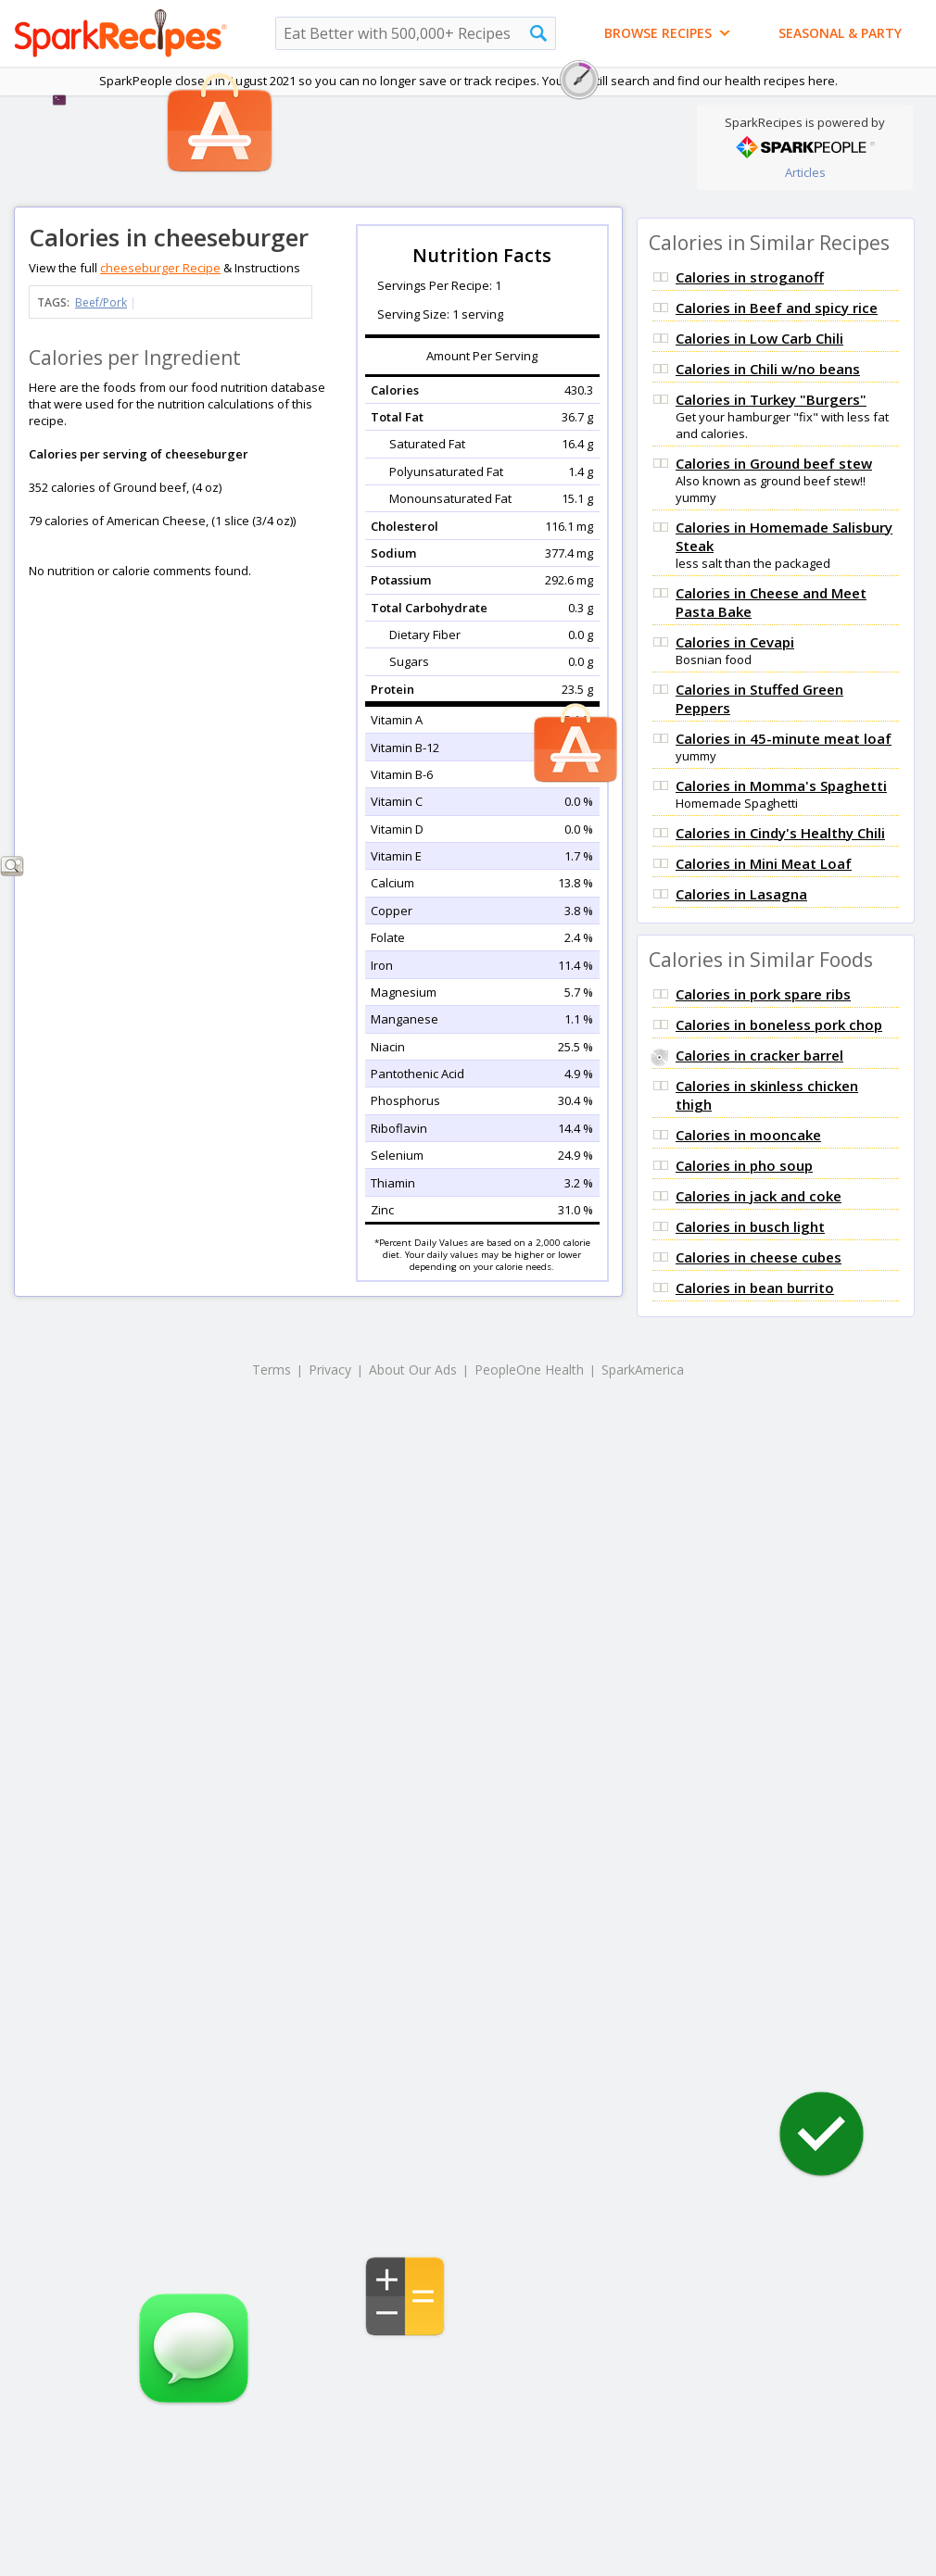 The height and width of the screenshot is (2576, 936). I want to click on open the terminal application, so click(59, 100).